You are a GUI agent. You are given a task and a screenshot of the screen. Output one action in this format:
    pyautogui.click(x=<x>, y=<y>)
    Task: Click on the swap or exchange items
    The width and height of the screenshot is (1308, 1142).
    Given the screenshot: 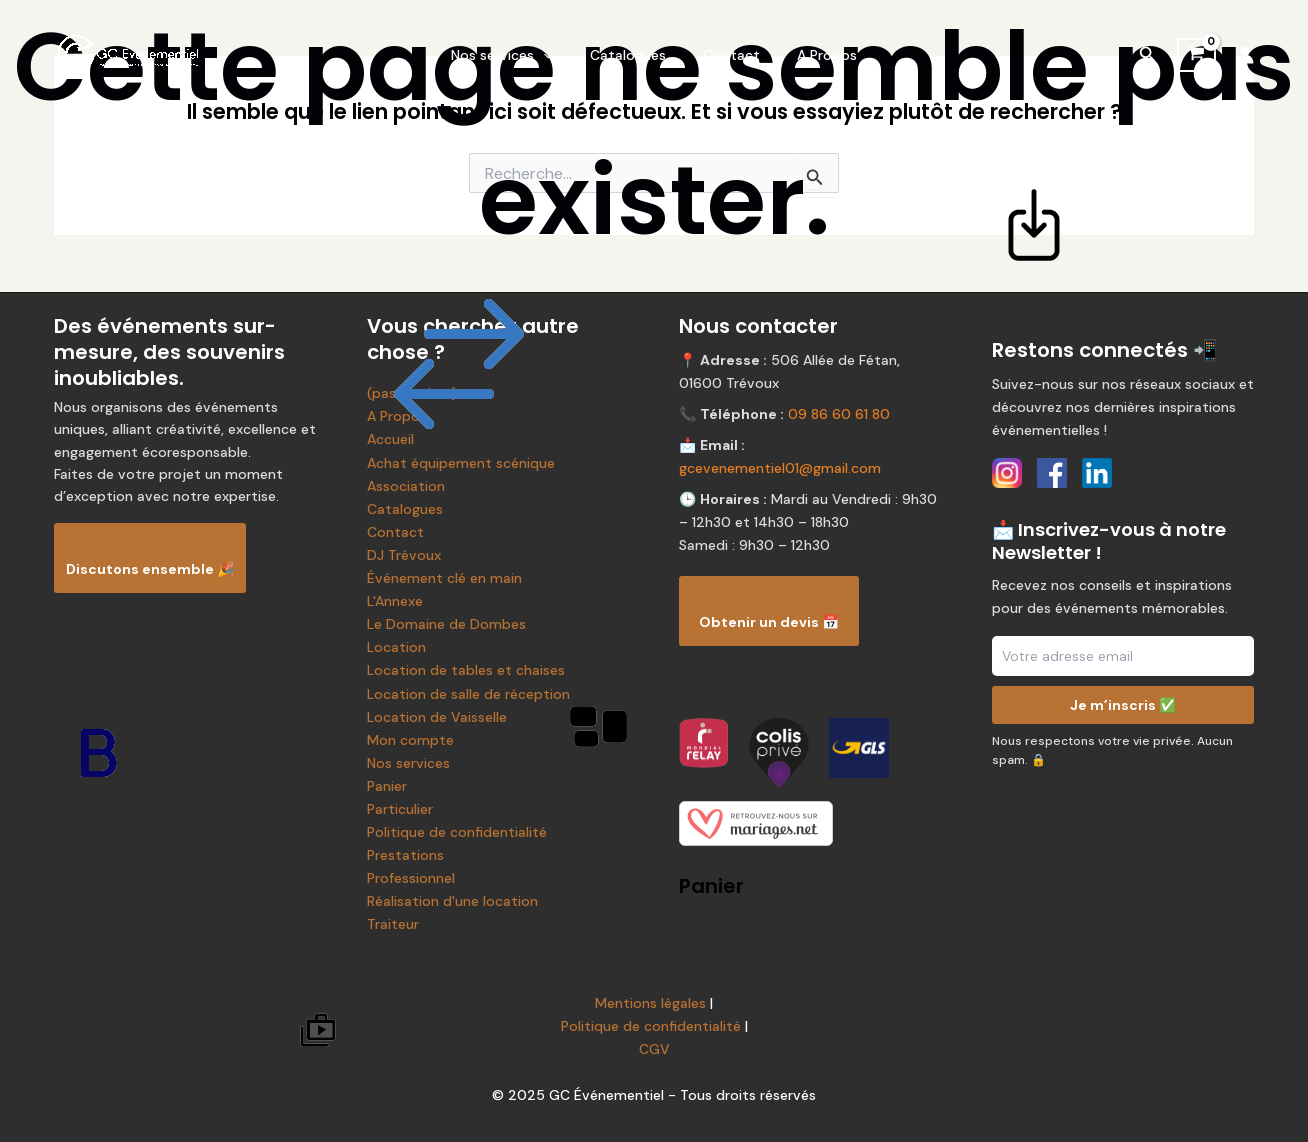 What is the action you would take?
    pyautogui.click(x=459, y=364)
    